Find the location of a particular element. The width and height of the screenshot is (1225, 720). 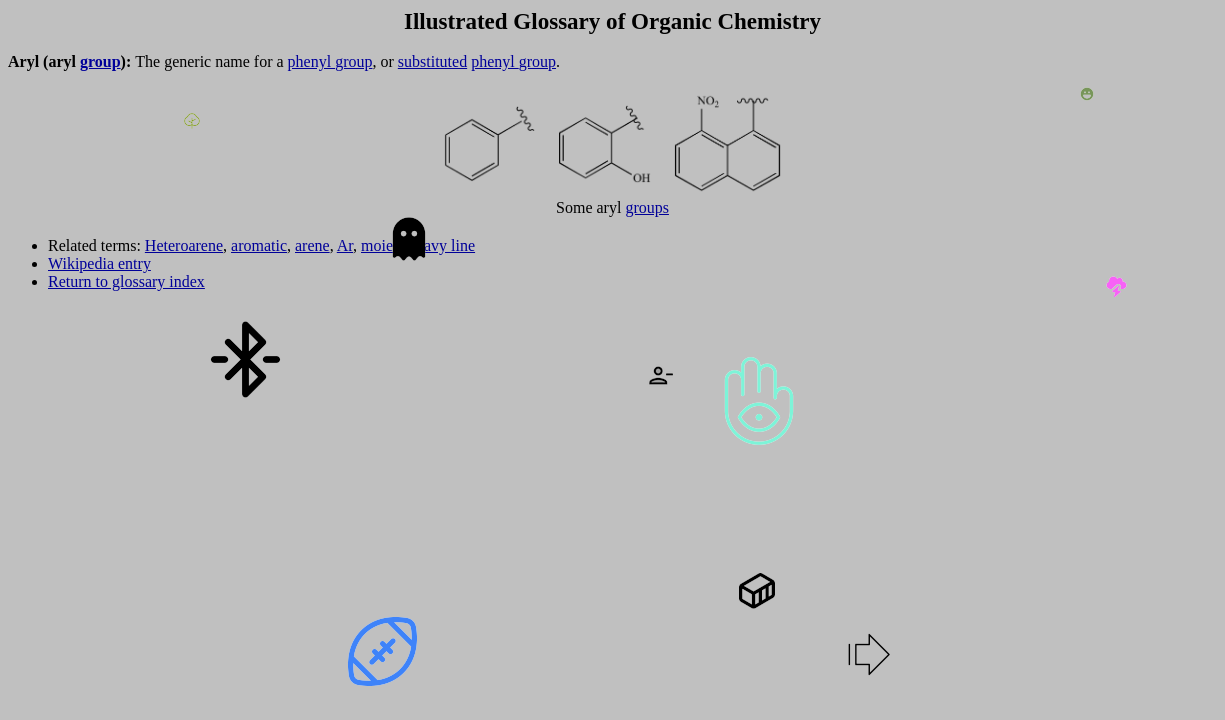

move item to the right is located at coordinates (867, 654).